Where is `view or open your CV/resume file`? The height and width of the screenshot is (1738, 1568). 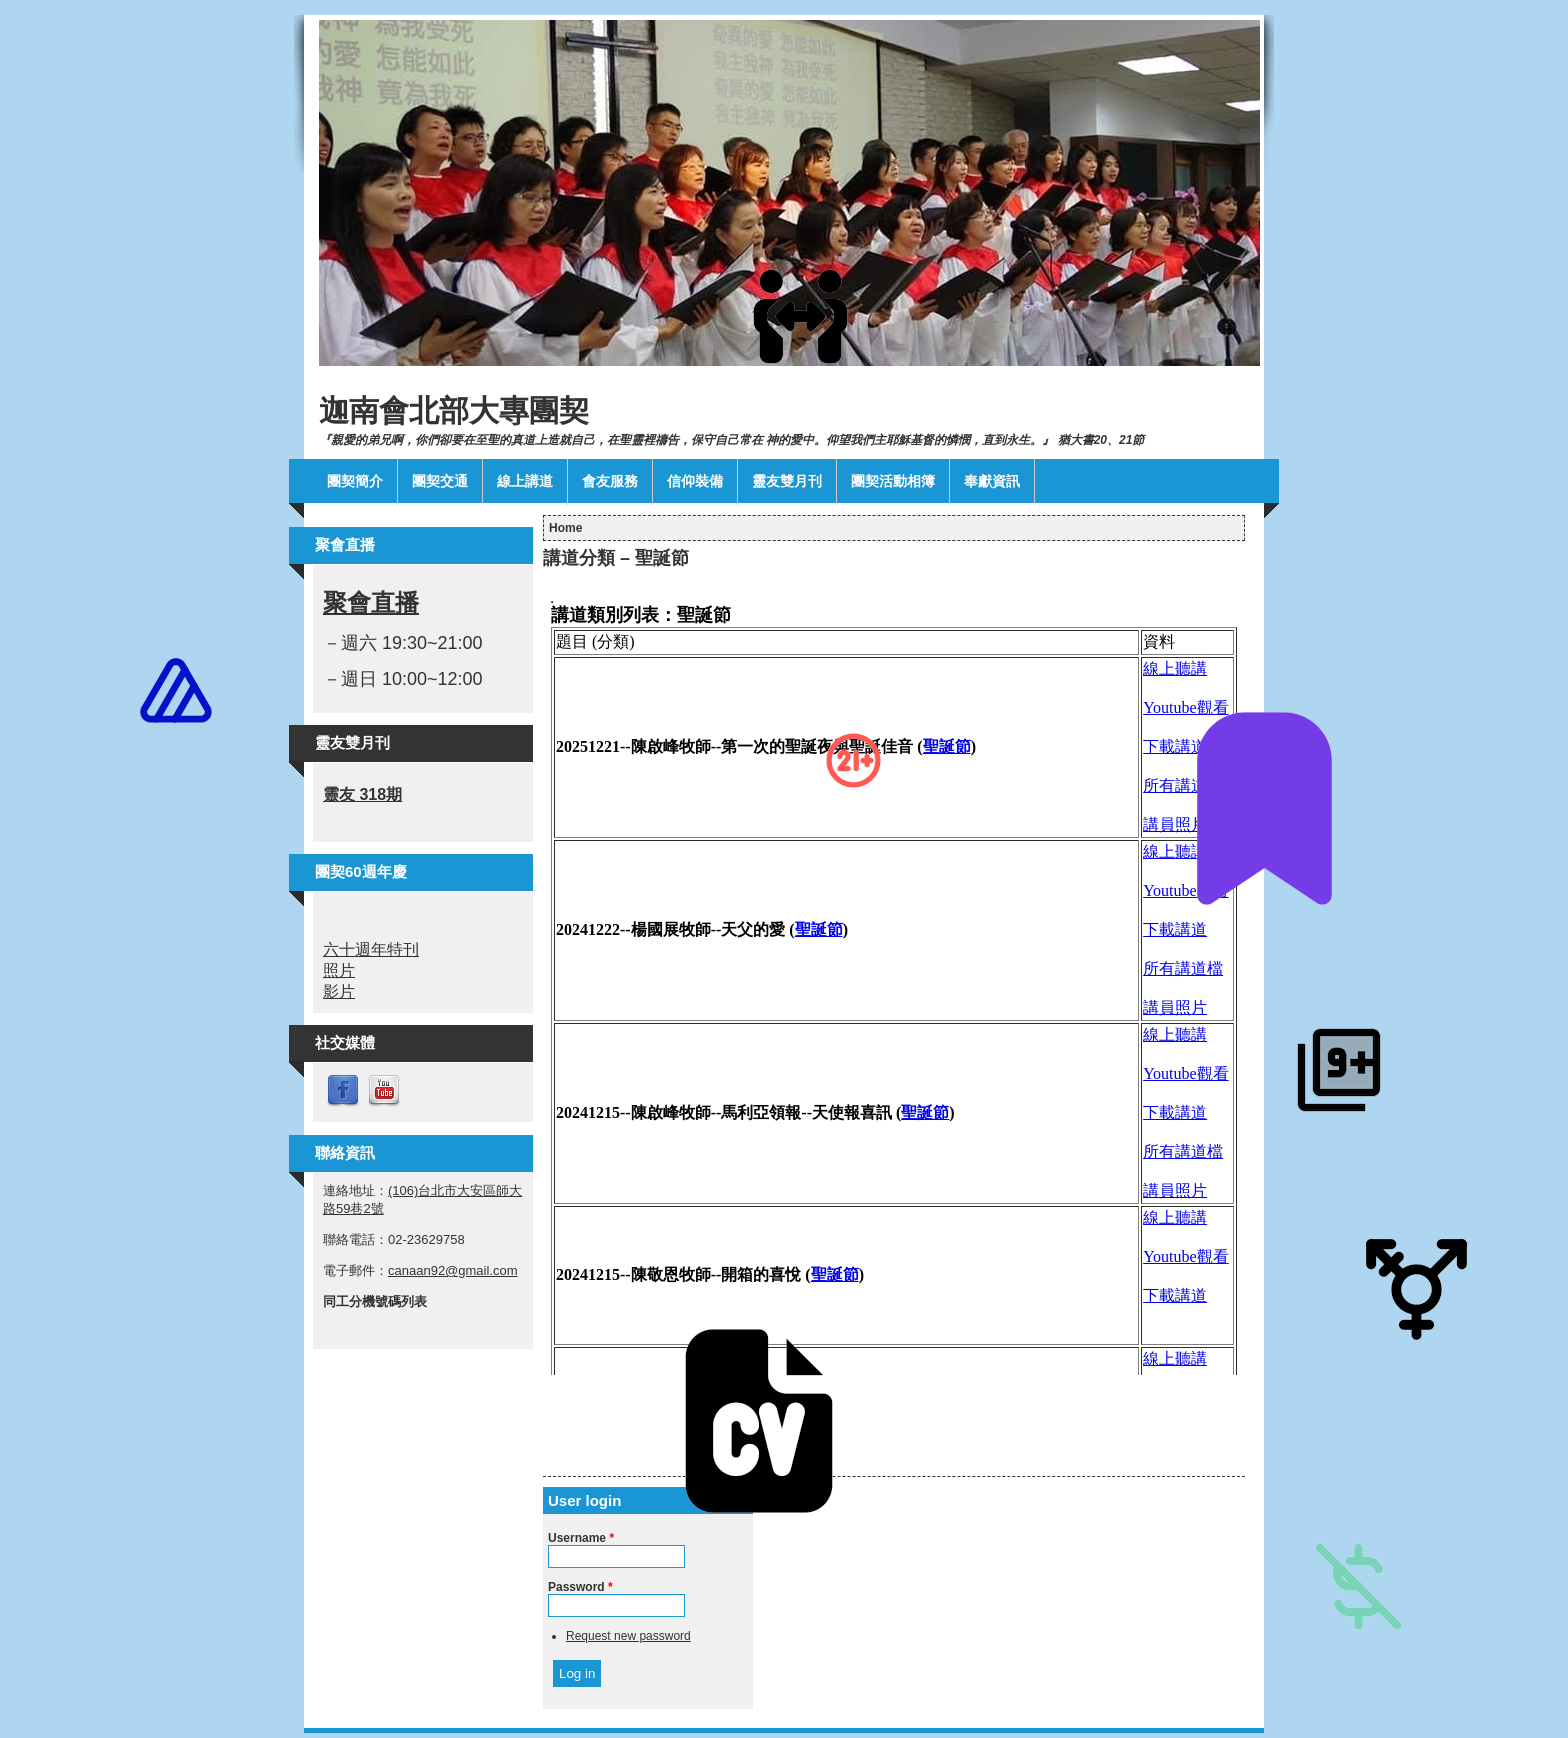
view or open your CV/resume file is located at coordinates (759, 1421).